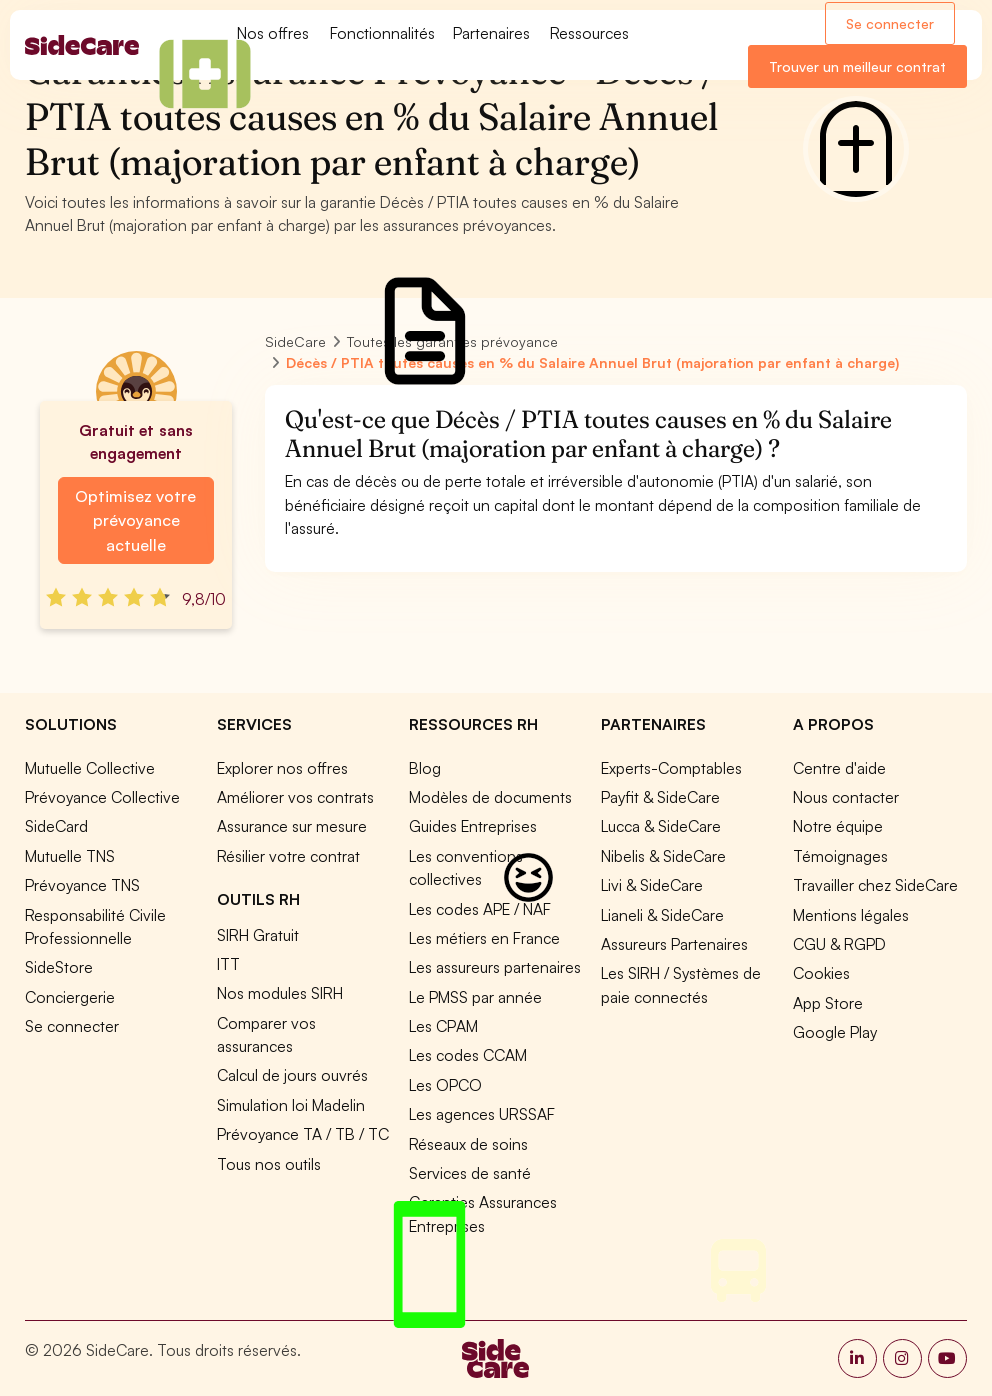  What do you see at coordinates (738, 1270) in the screenshot?
I see `view bus or public transit options` at bounding box center [738, 1270].